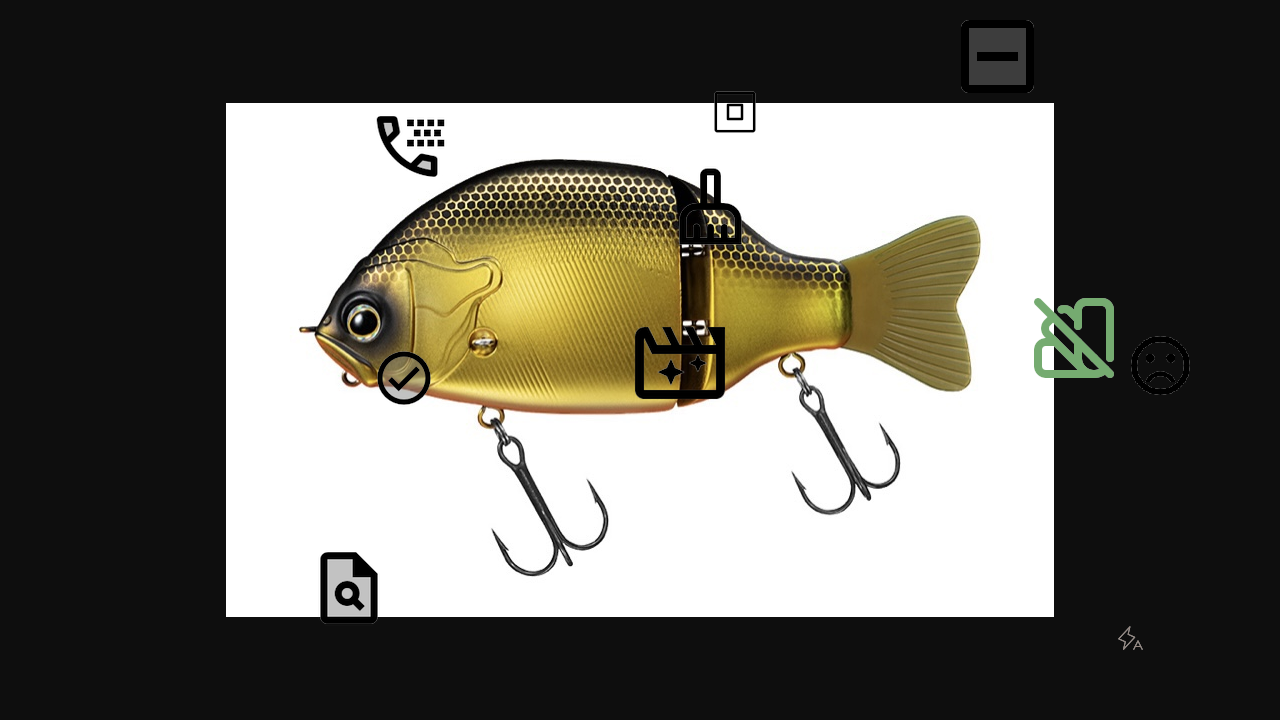 Image resolution: width=1280 pixels, height=720 pixels. Describe the element at coordinates (410, 146) in the screenshot. I see `access TTY/TDD accessibility calling features` at that location.